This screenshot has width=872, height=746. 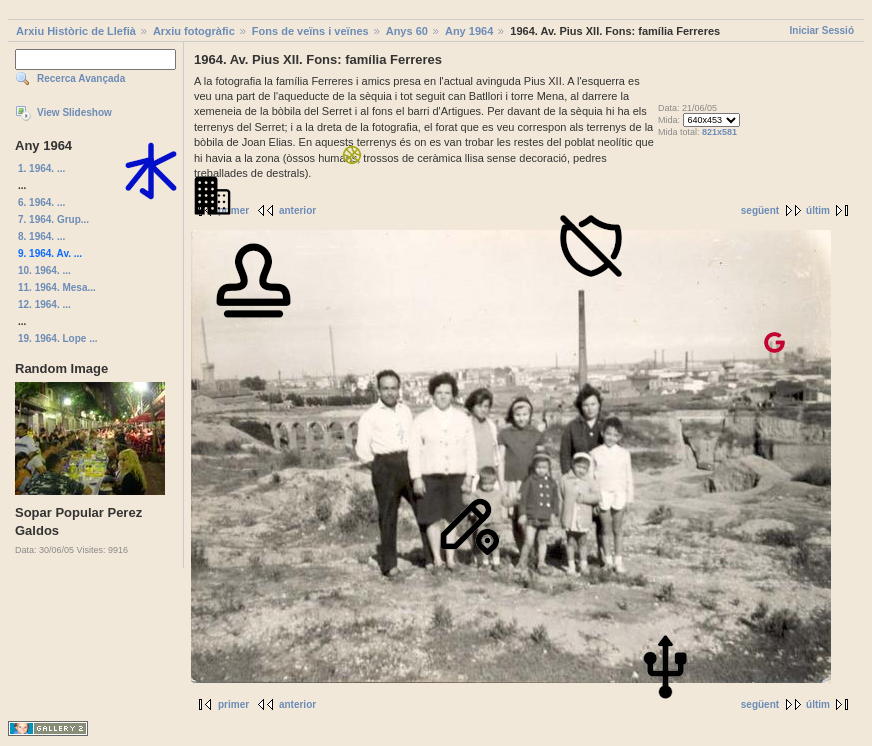 What do you see at coordinates (774, 342) in the screenshot?
I see `sign in with Google` at bounding box center [774, 342].